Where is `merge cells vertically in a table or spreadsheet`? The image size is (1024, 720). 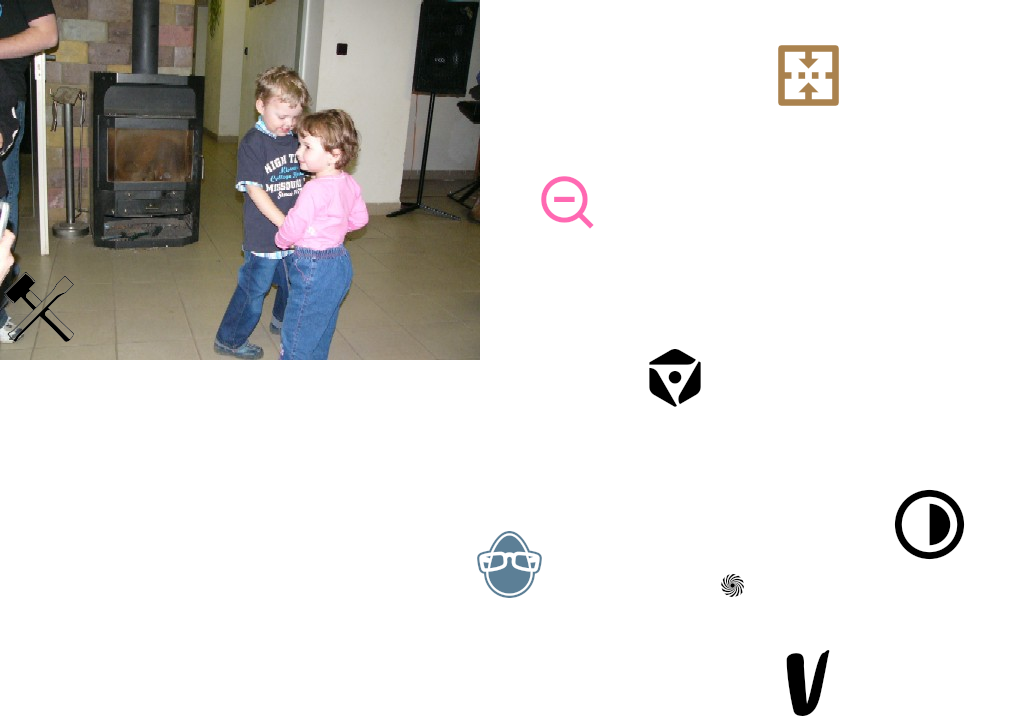 merge cells vertically in a table or spreadsheet is located at coordinates (808, 75).